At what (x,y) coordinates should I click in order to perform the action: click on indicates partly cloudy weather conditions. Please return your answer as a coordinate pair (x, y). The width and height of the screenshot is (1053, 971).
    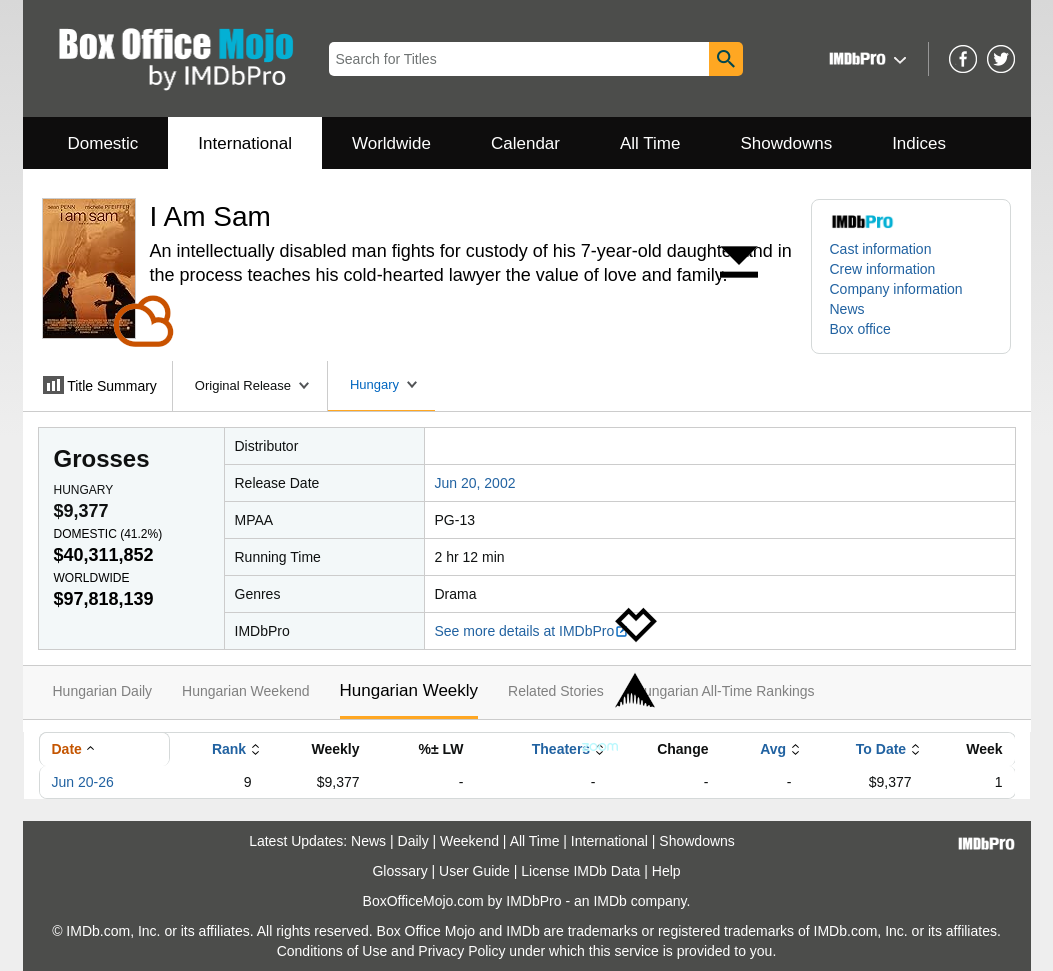
    Looking at the image, I should click on (143, 322).